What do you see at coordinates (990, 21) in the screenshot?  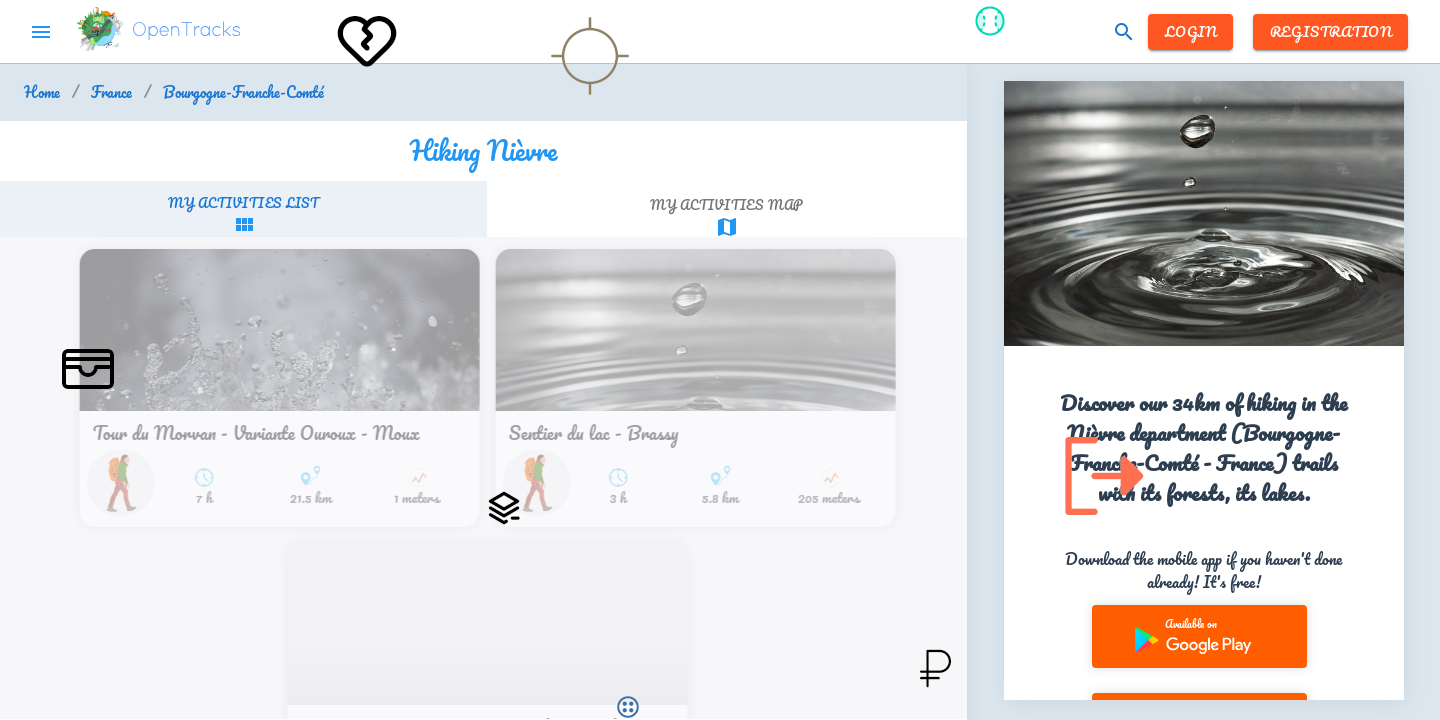 I see `view baseball scores or stats` at bounding box center [990, 21].